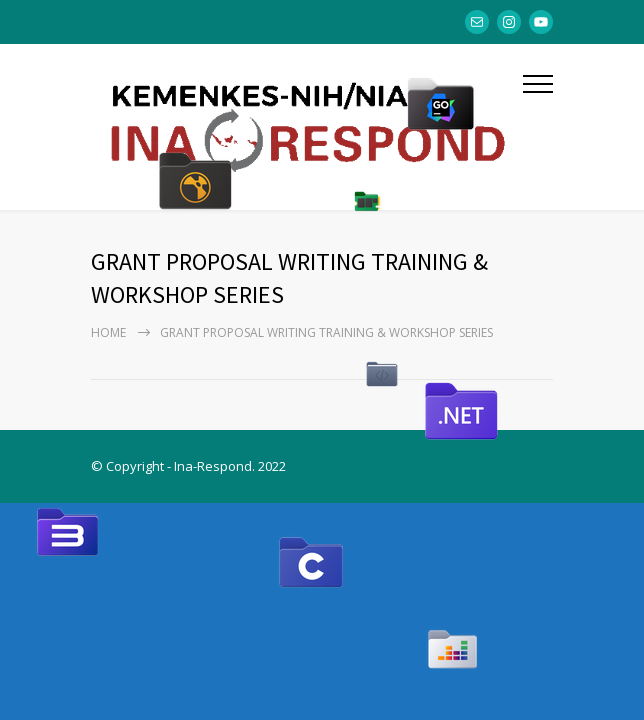  Describe the element at coordinates (440, 105) in the screenshot. I see `folder containing GoLand IDE projects` at that location.